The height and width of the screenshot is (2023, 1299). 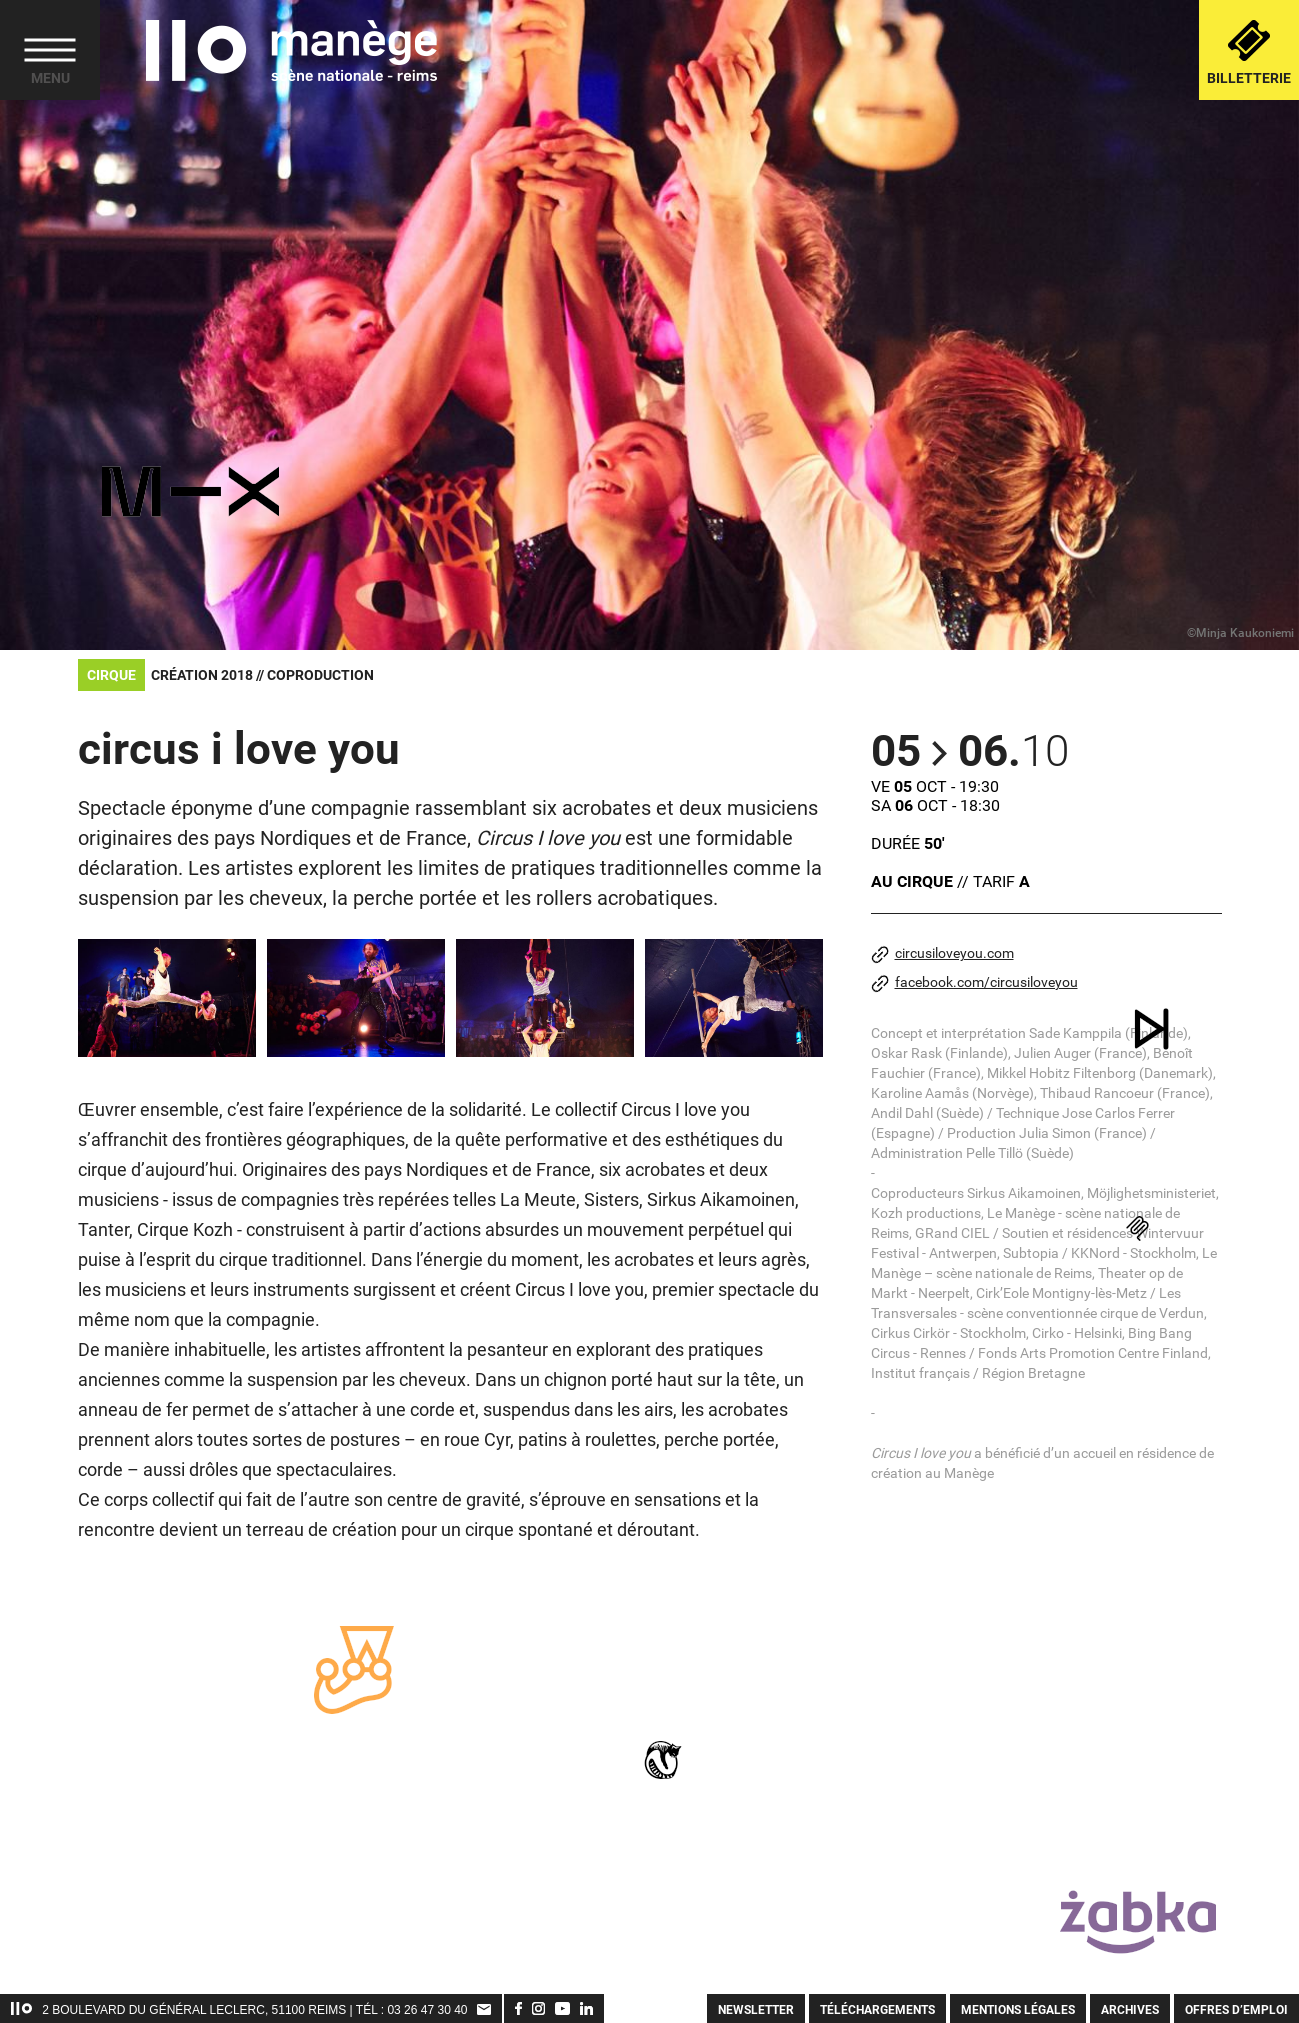 I want to click on open the Żabka convenience store app, so click(x=1138, y=1922).